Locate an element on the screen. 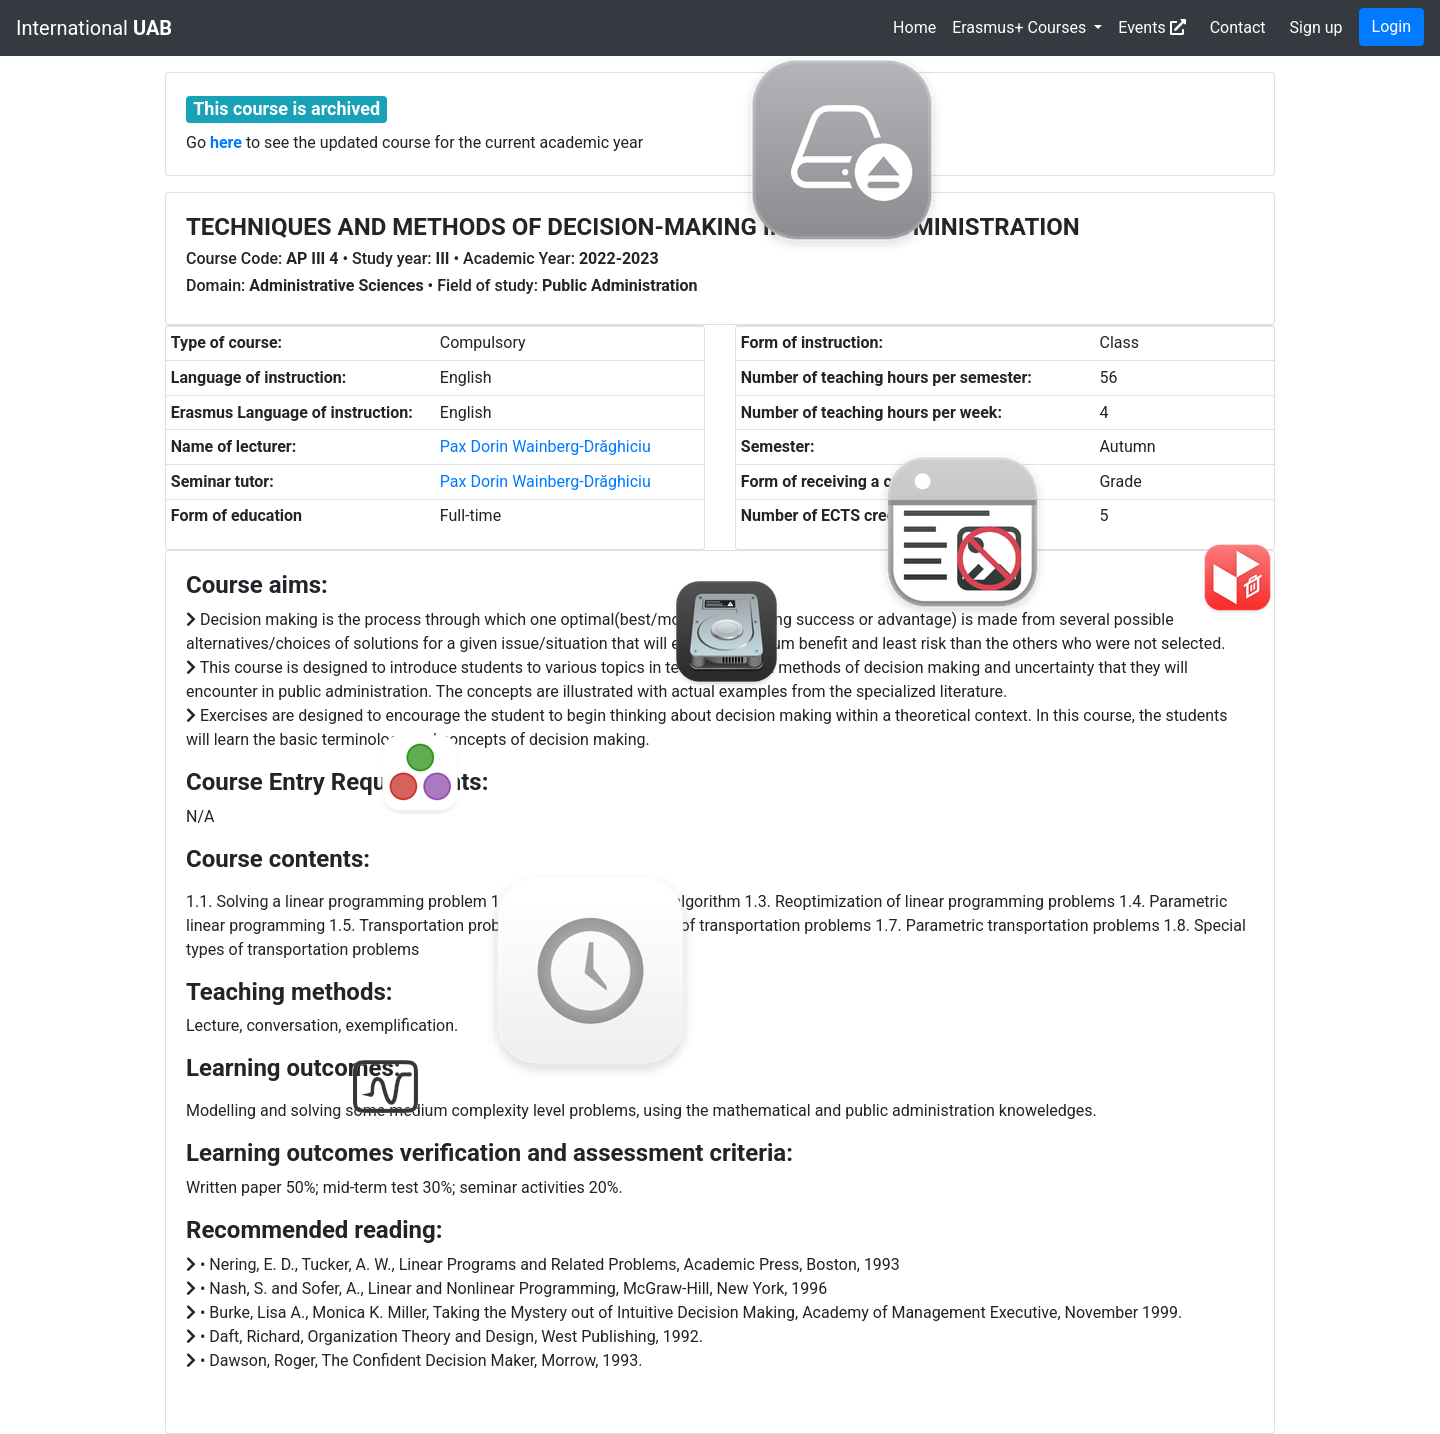  image is loading or processing is located at coordinates (590, 971).